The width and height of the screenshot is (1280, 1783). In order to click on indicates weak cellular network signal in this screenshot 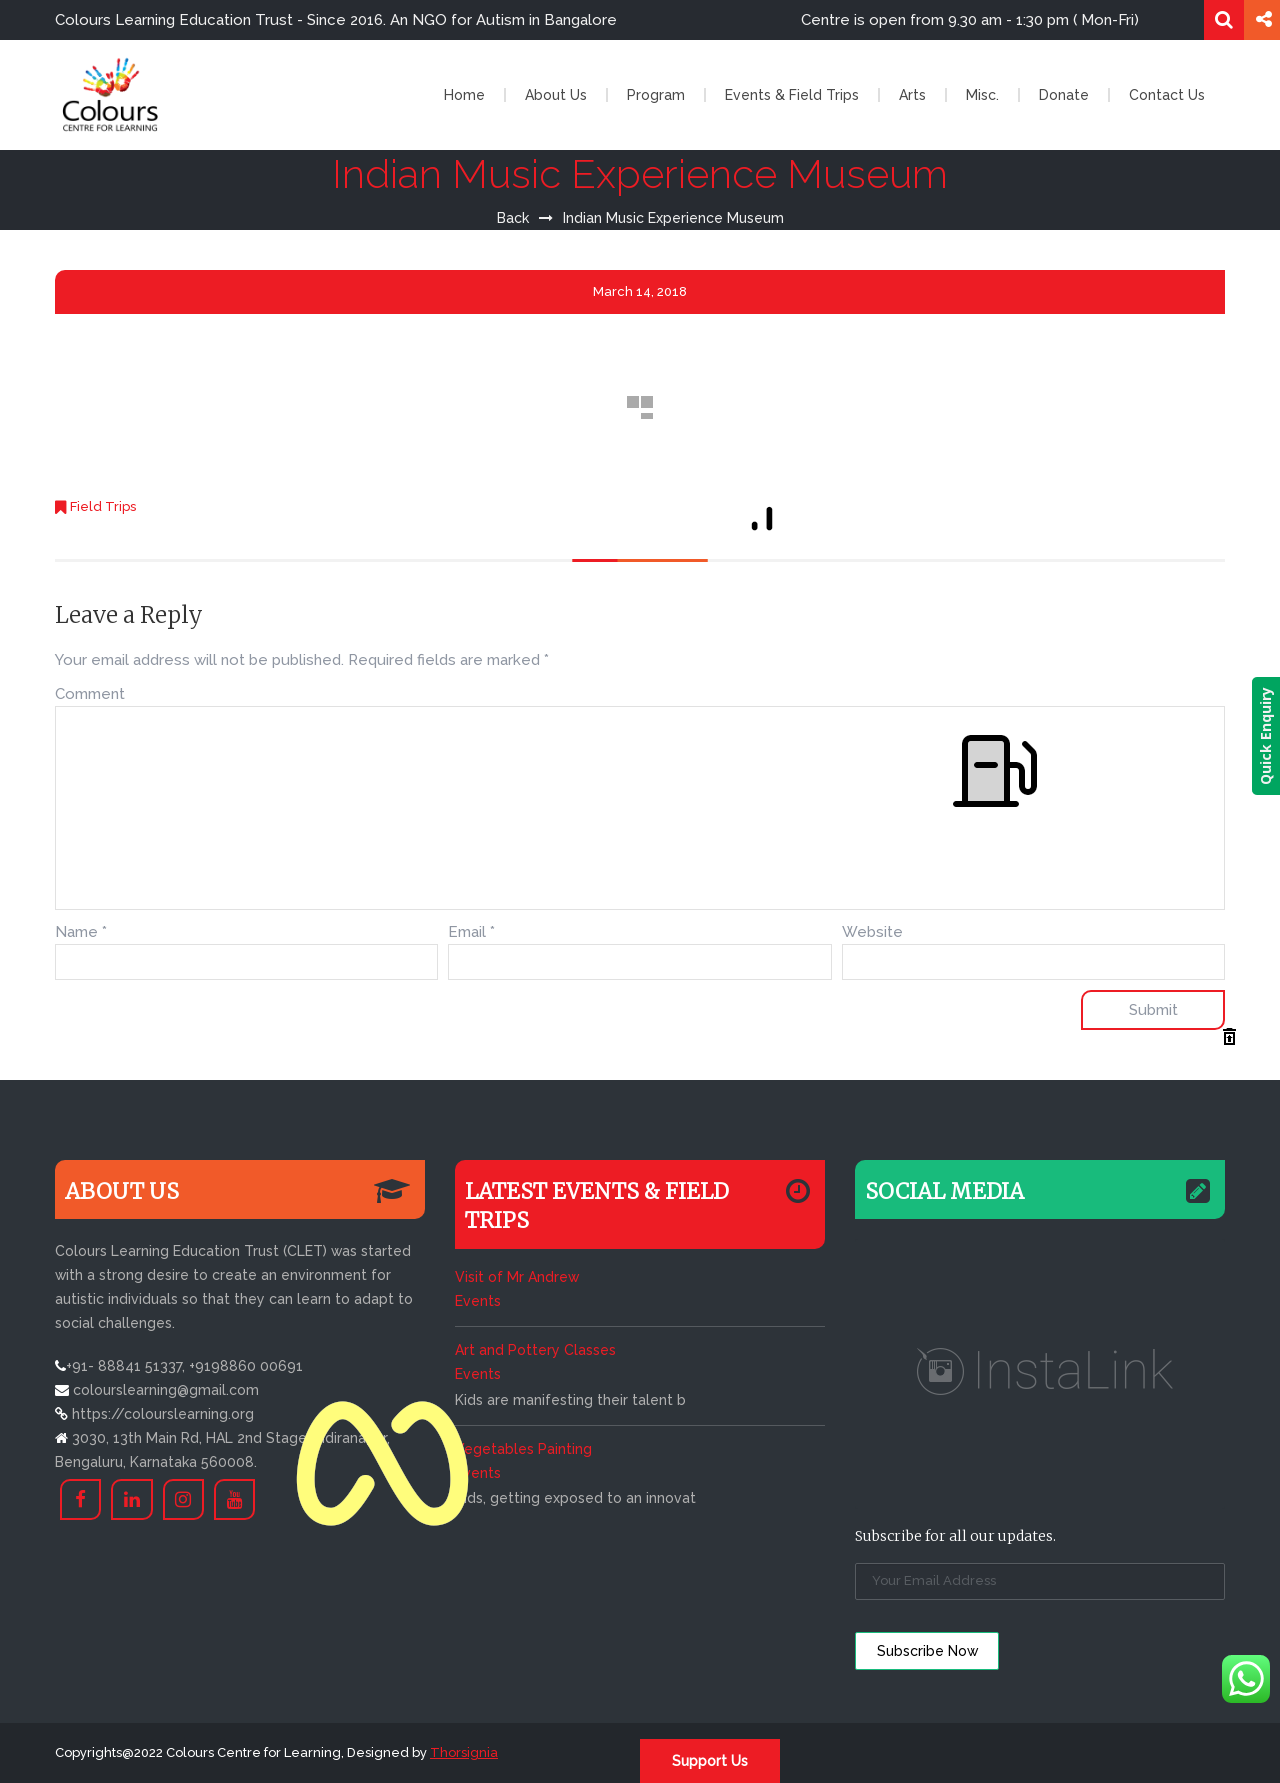, I will do `click(787, 501)`.